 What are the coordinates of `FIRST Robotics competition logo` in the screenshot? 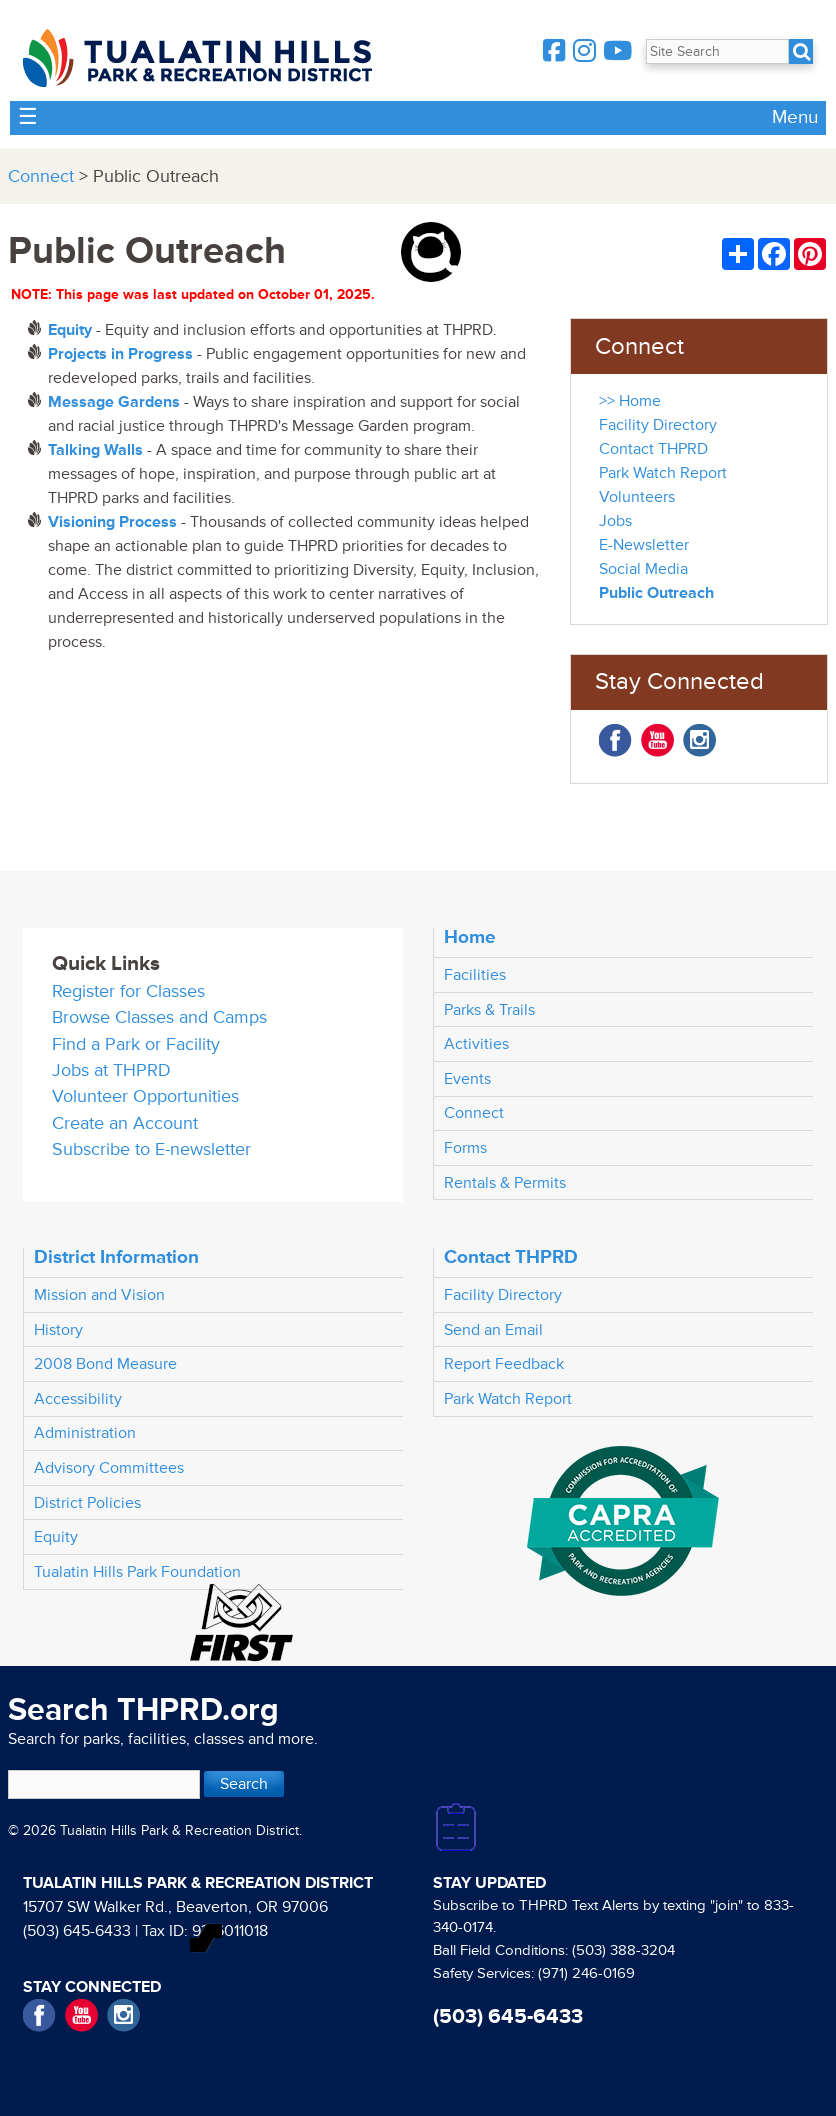 It's located at (241, 1622).